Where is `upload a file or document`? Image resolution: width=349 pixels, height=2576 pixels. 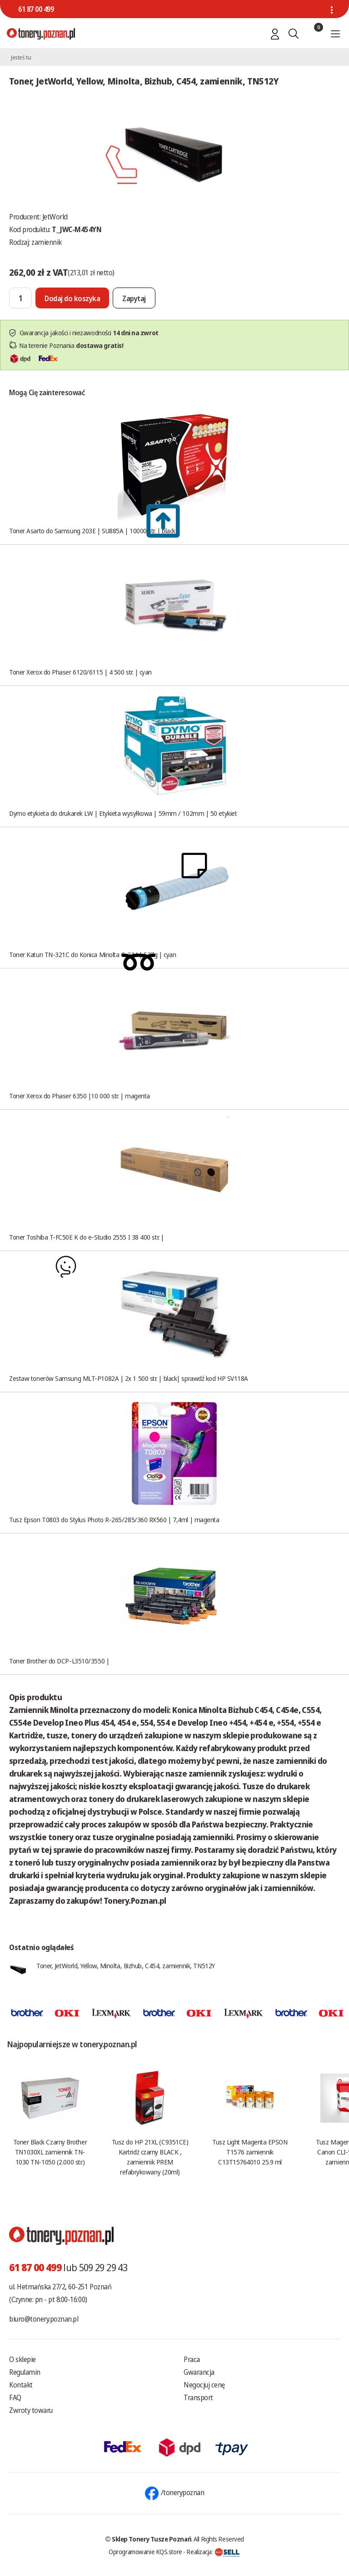
upload a file or document is located at coordinates (163, 521).